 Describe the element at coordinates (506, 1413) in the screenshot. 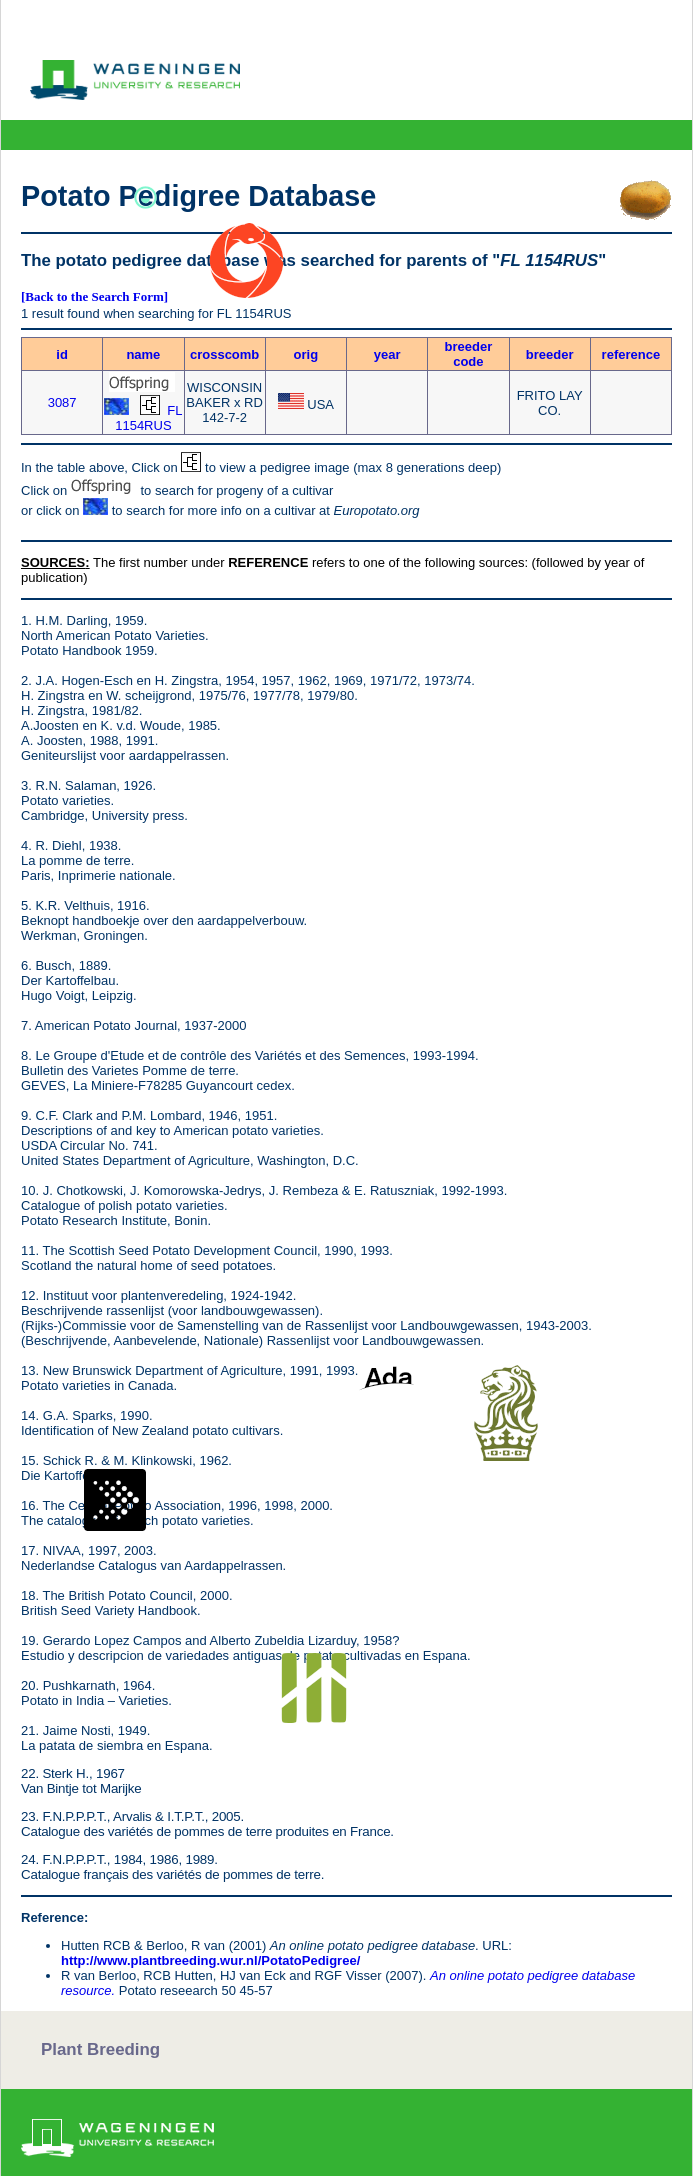

I see `the ritz-carlton hotel brand logo` at that location.